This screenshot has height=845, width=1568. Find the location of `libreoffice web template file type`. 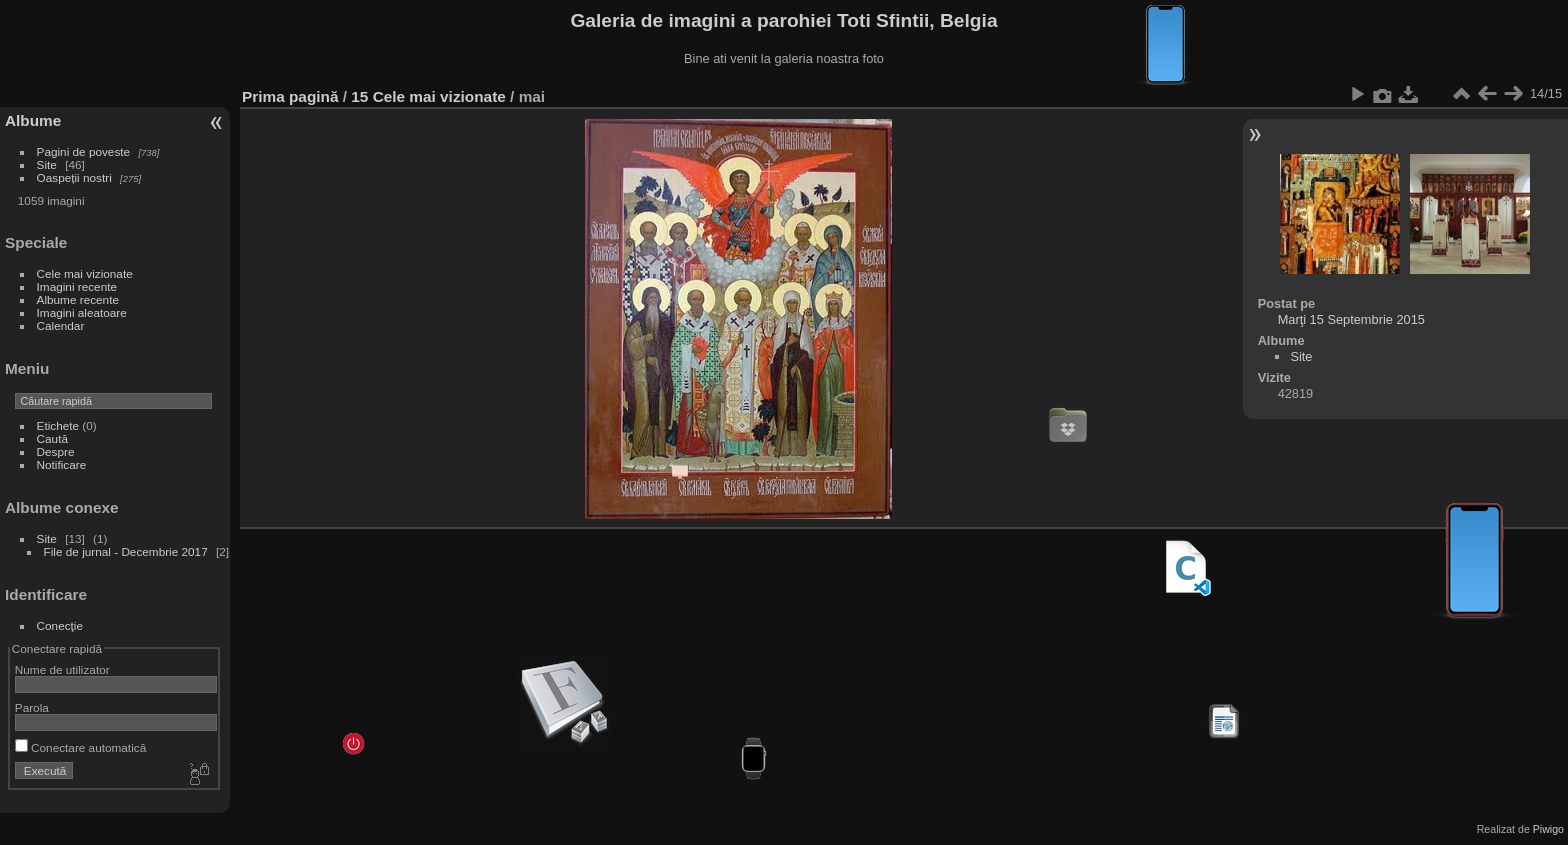

libreoffice web template file type is located at coordinates (1224, 721).